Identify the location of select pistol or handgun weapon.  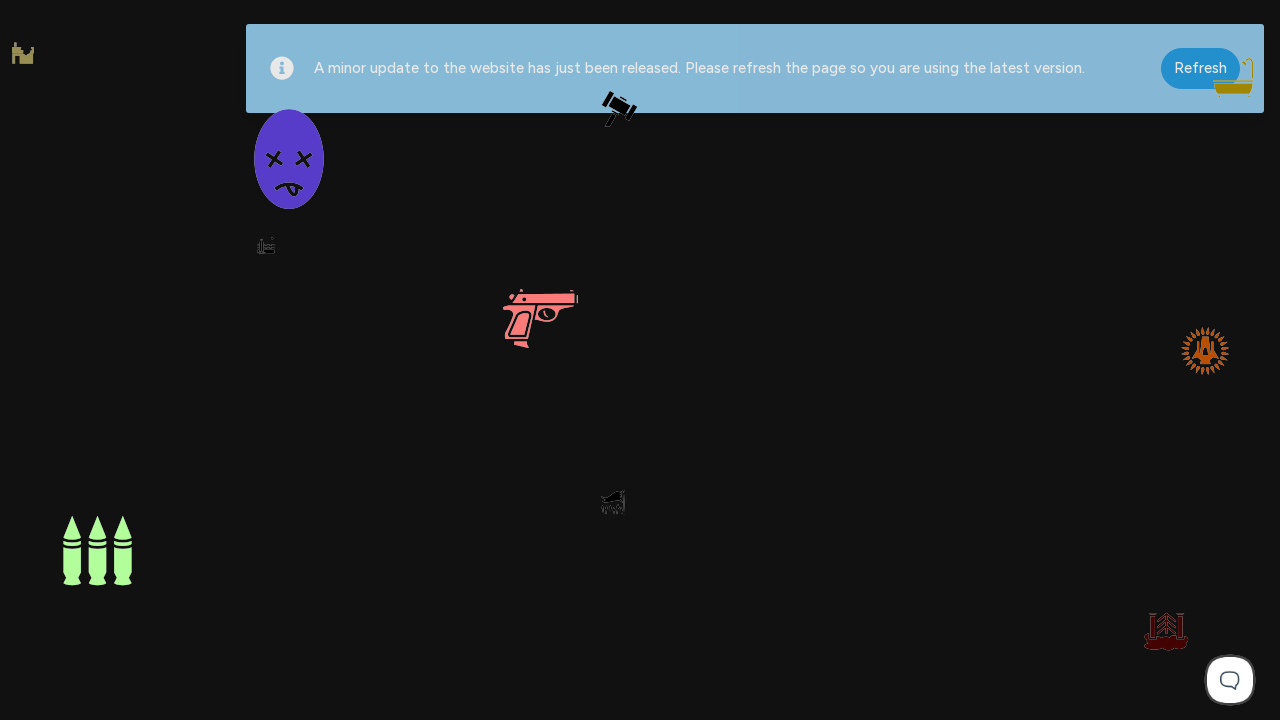
(540, 318).